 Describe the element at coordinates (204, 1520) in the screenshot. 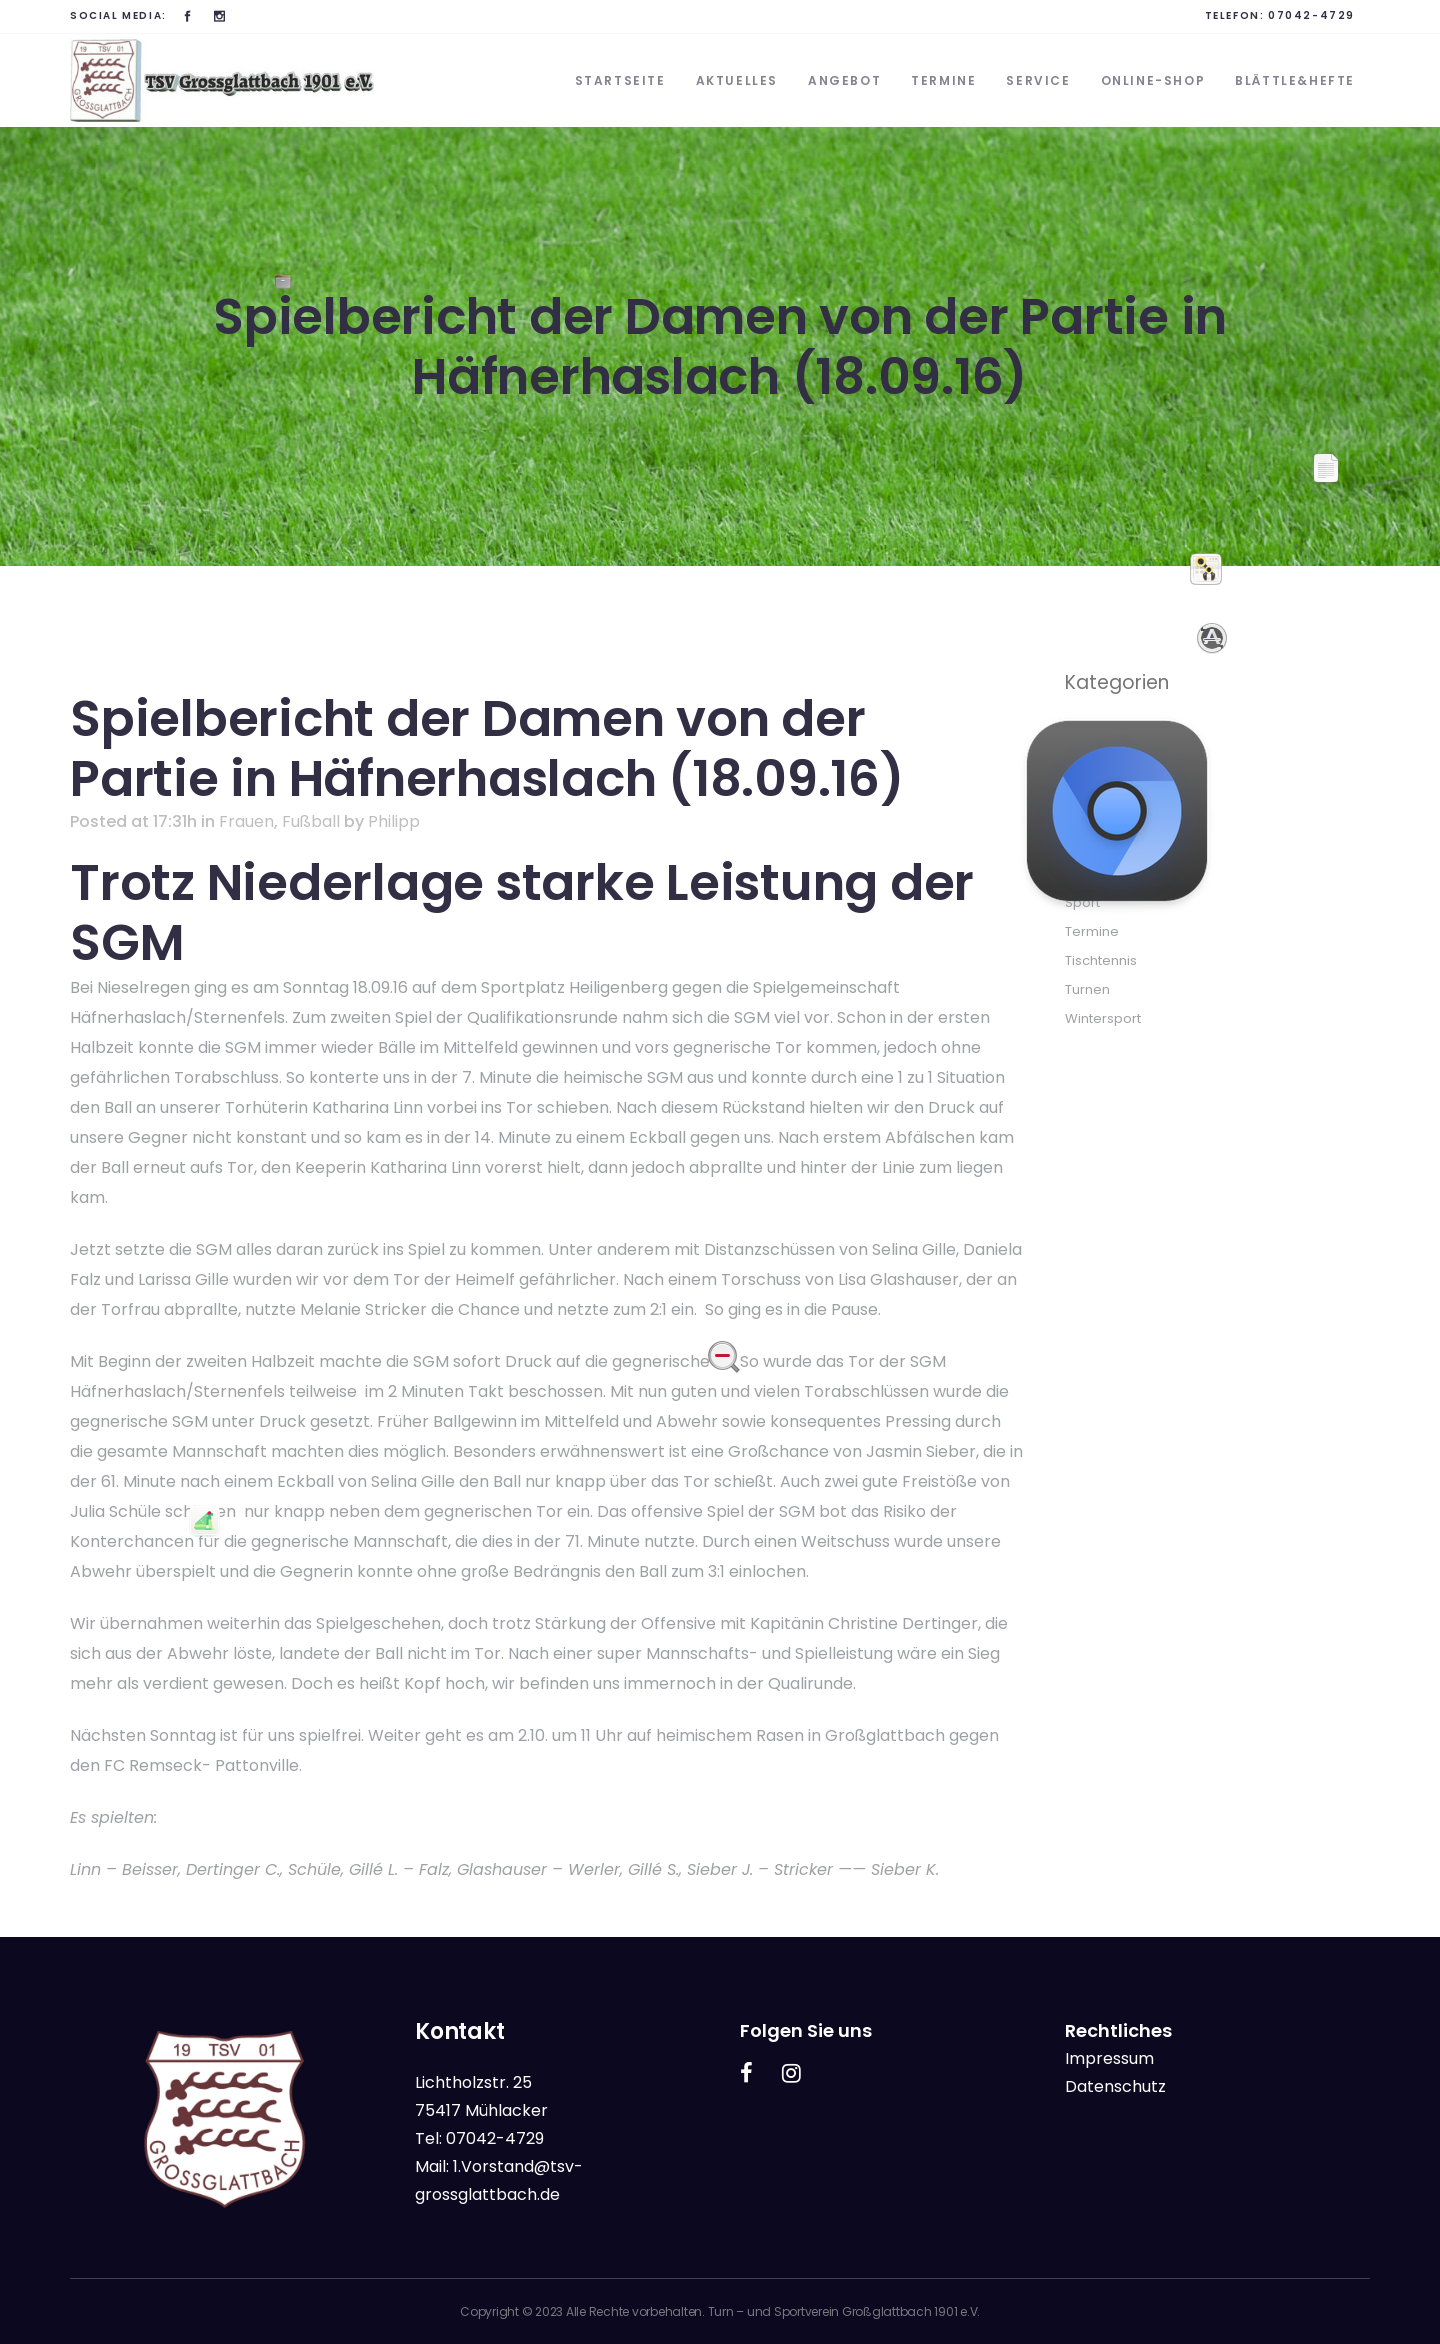

I see `open frog text extraction app` at that location.